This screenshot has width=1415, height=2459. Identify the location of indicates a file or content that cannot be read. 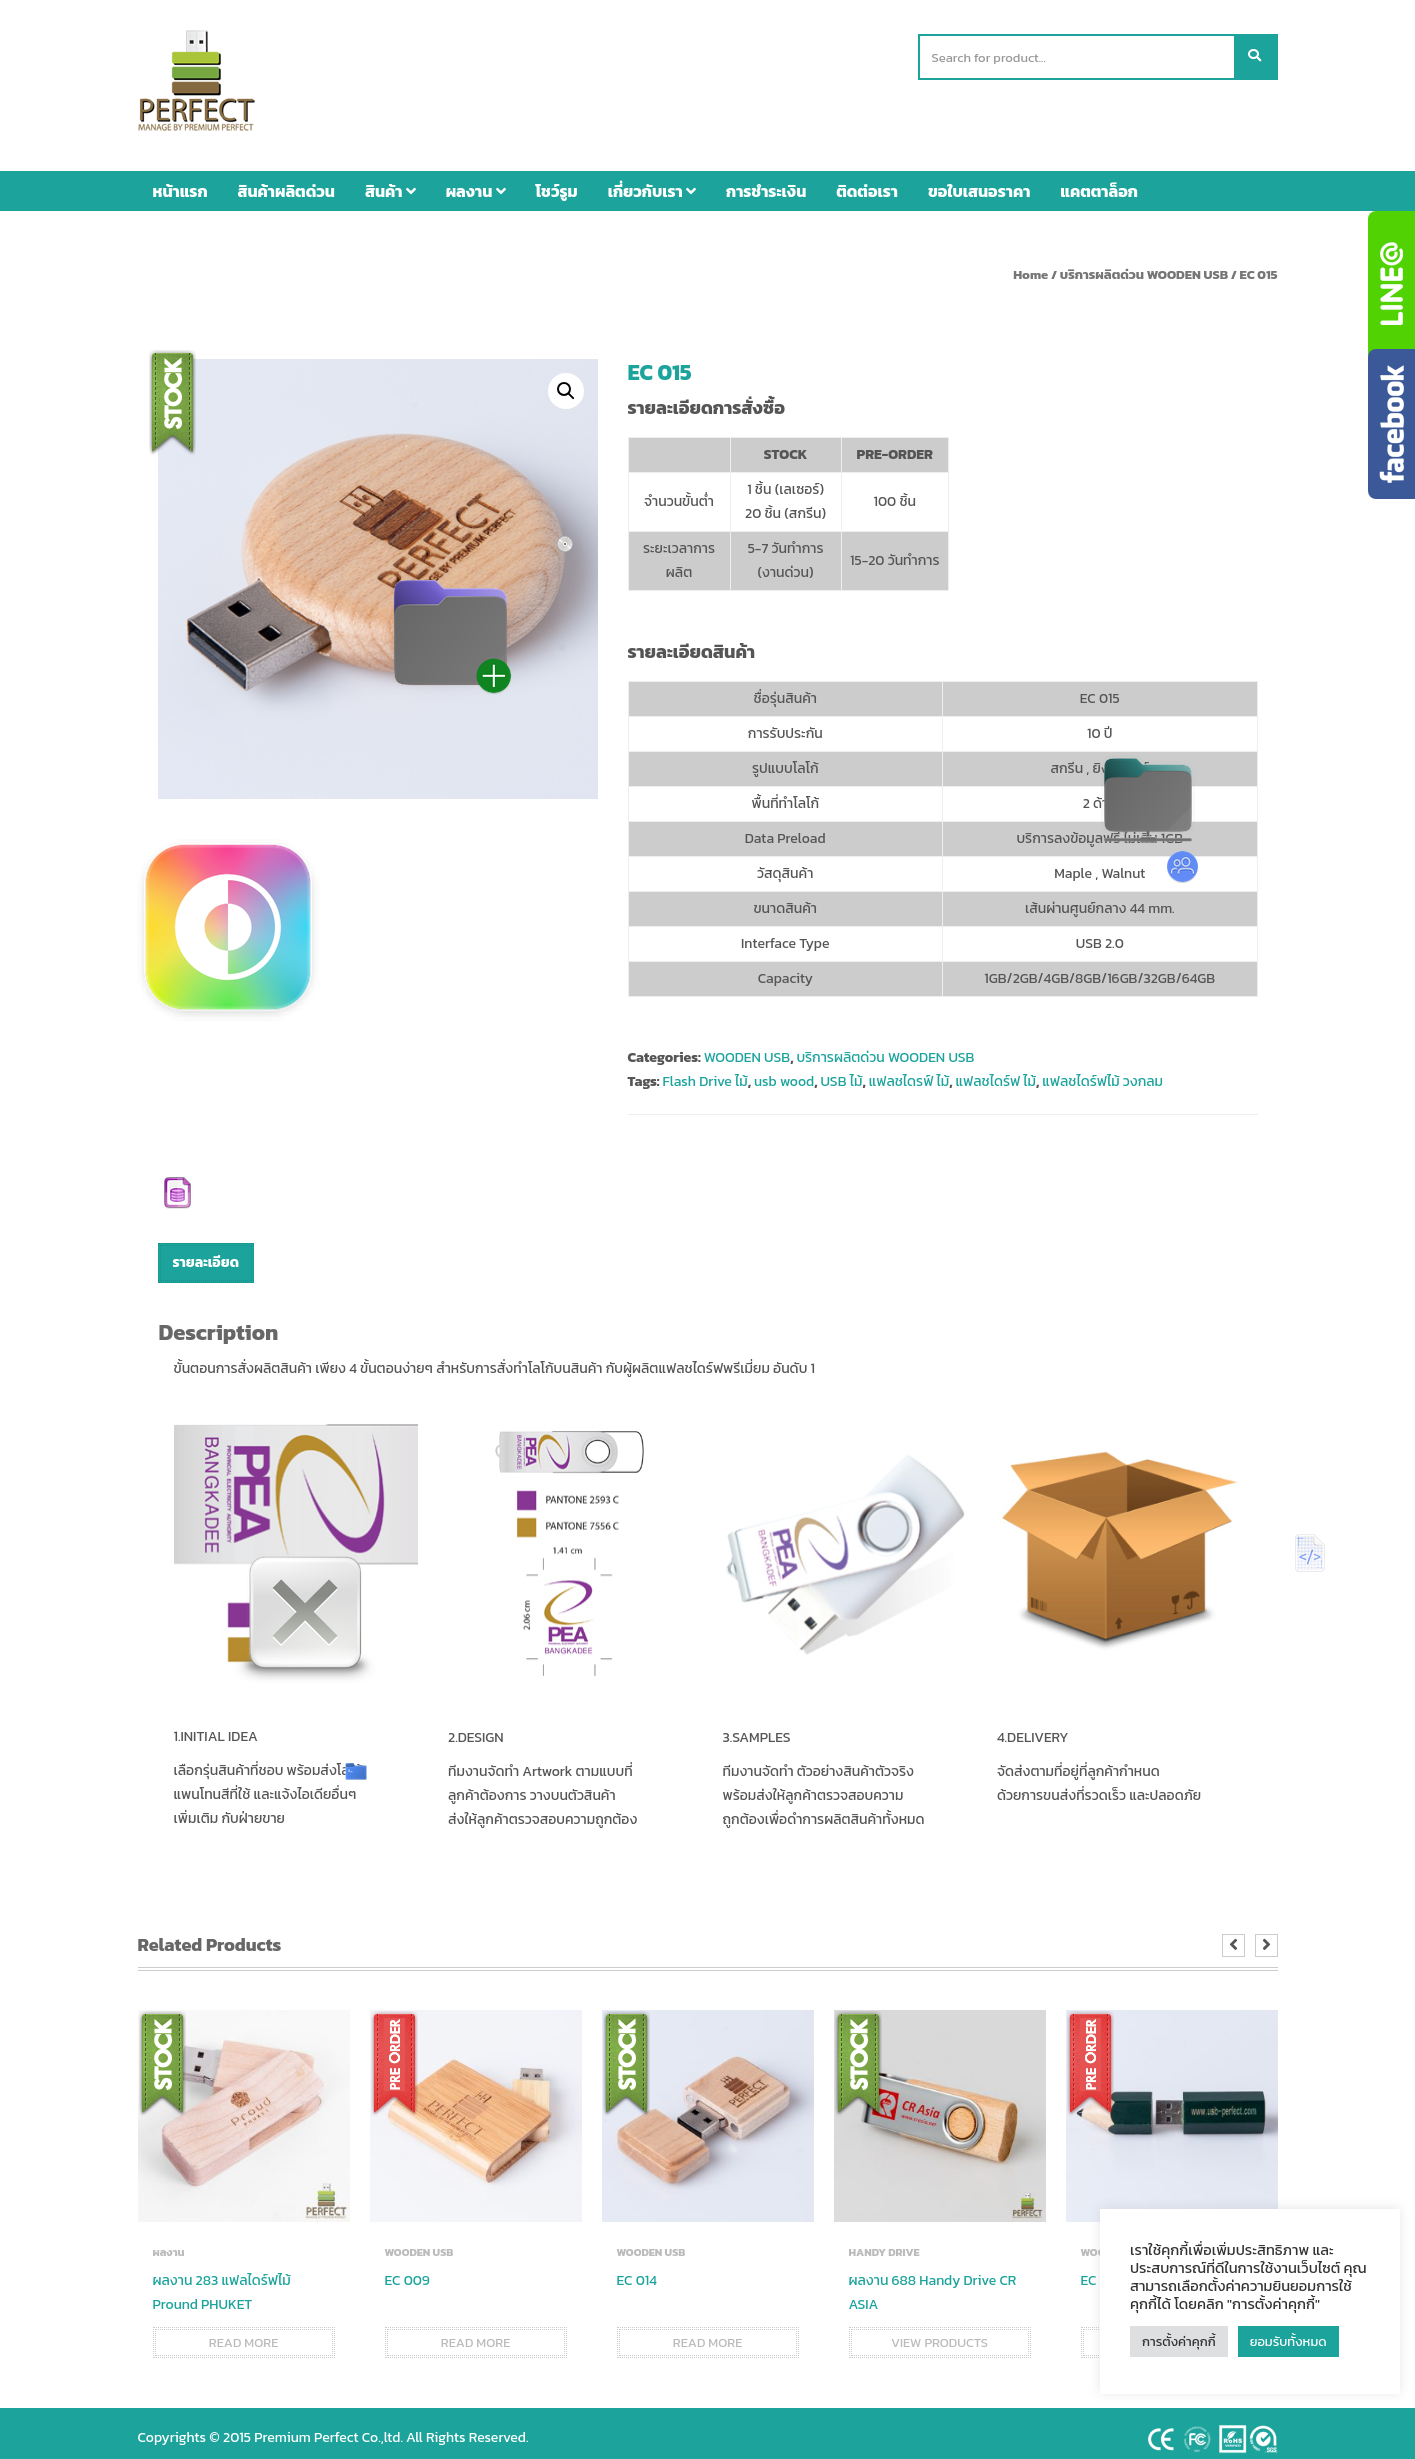
(306, 1618).